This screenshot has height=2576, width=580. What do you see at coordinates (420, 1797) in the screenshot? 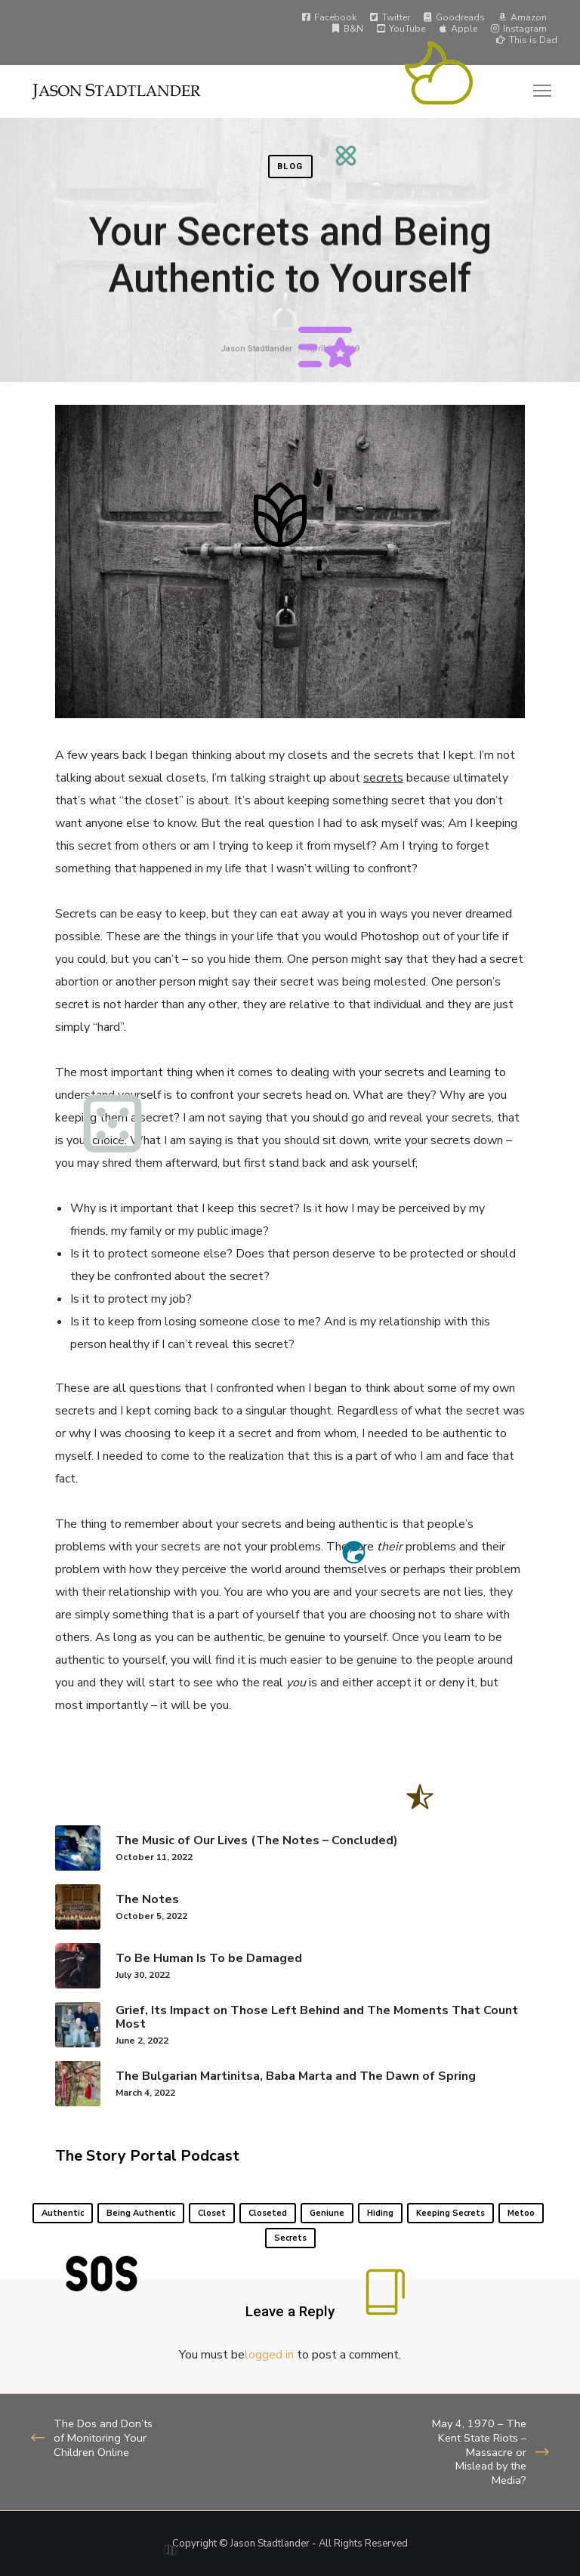
I see `indicates a partial or half-star rating` at bounding box center [420, 1797].